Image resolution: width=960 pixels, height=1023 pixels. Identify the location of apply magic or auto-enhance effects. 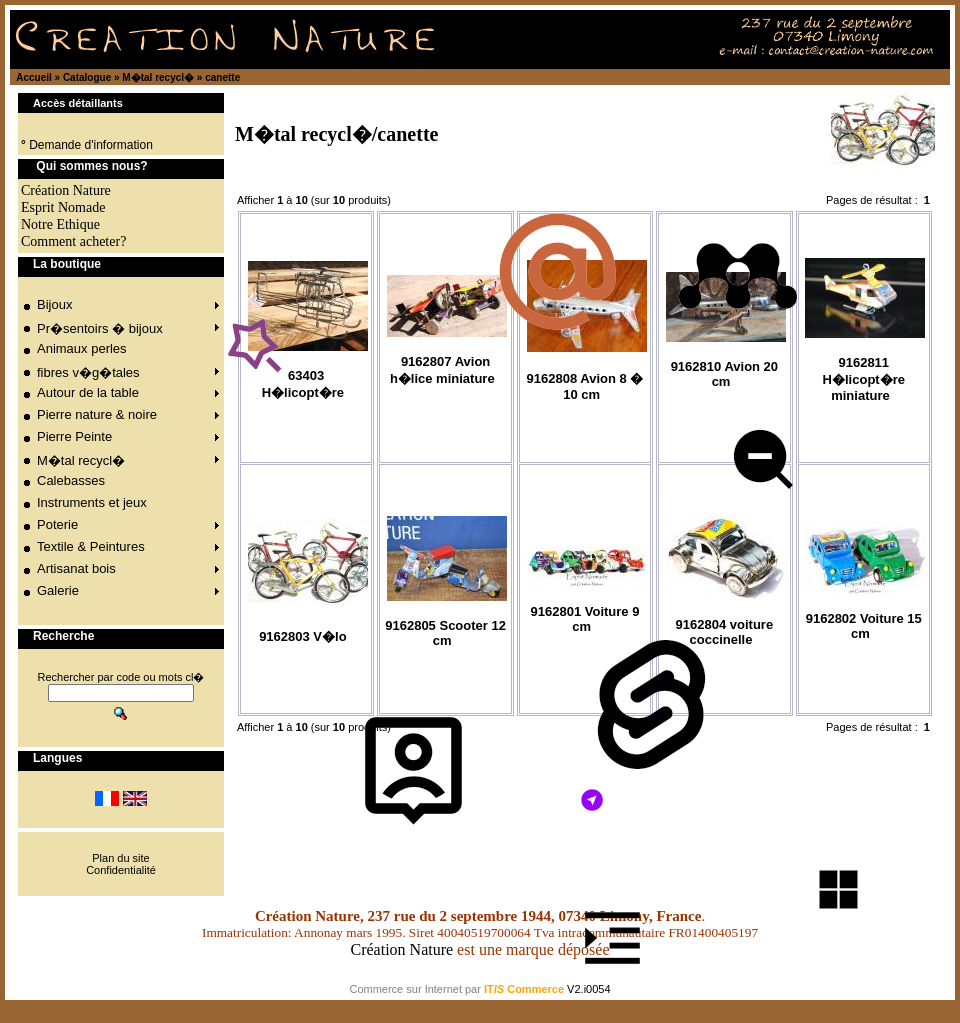
(254, 345).